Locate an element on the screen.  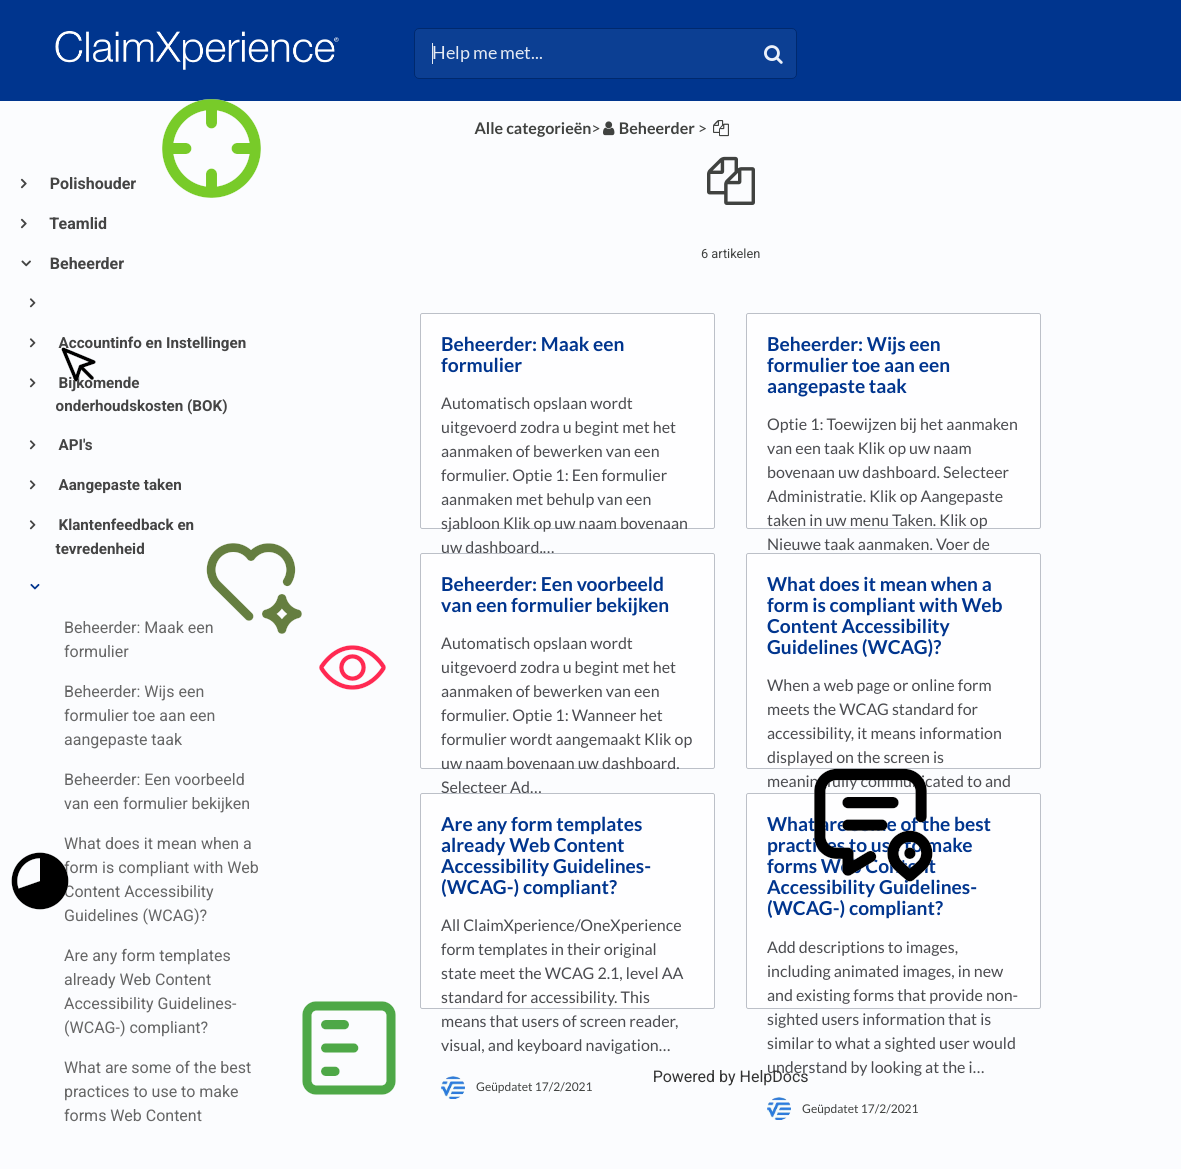
align content to the left with full-width stretching is located at coordinates (349, 1048).